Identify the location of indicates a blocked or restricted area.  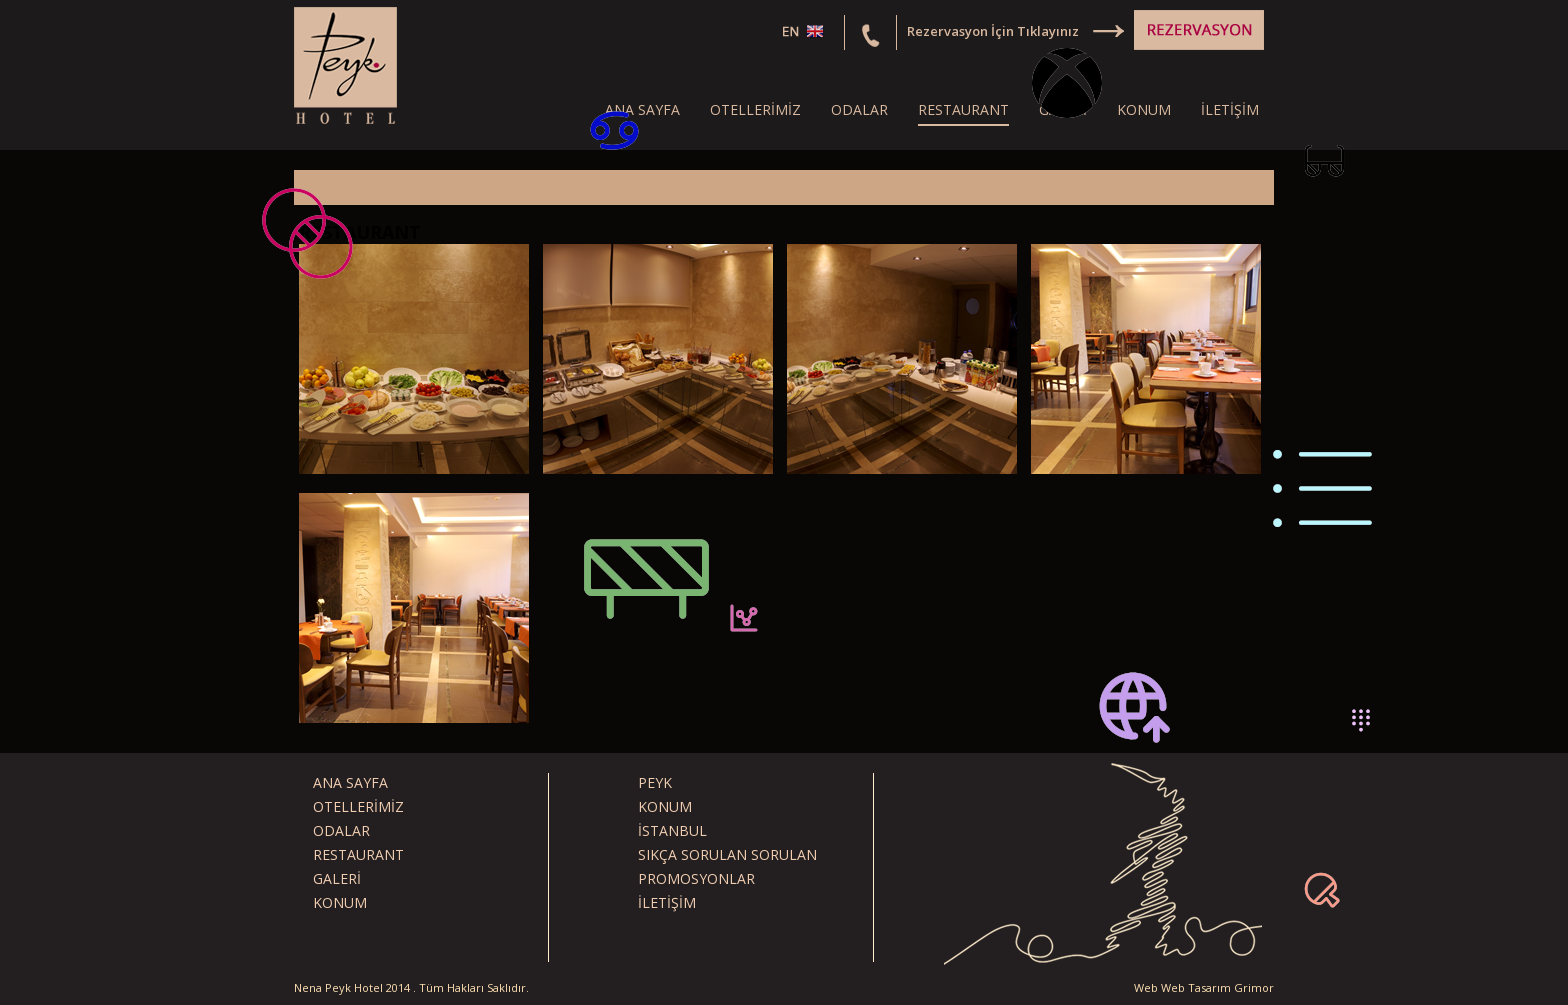
(646, 574).